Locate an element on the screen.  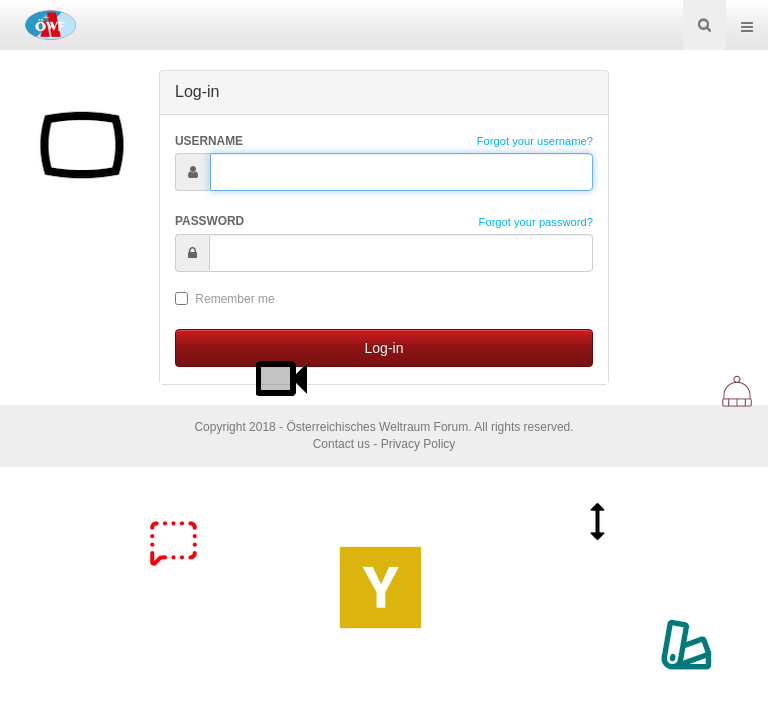
adjust vertical height or size is located at coordinates (597, 521).